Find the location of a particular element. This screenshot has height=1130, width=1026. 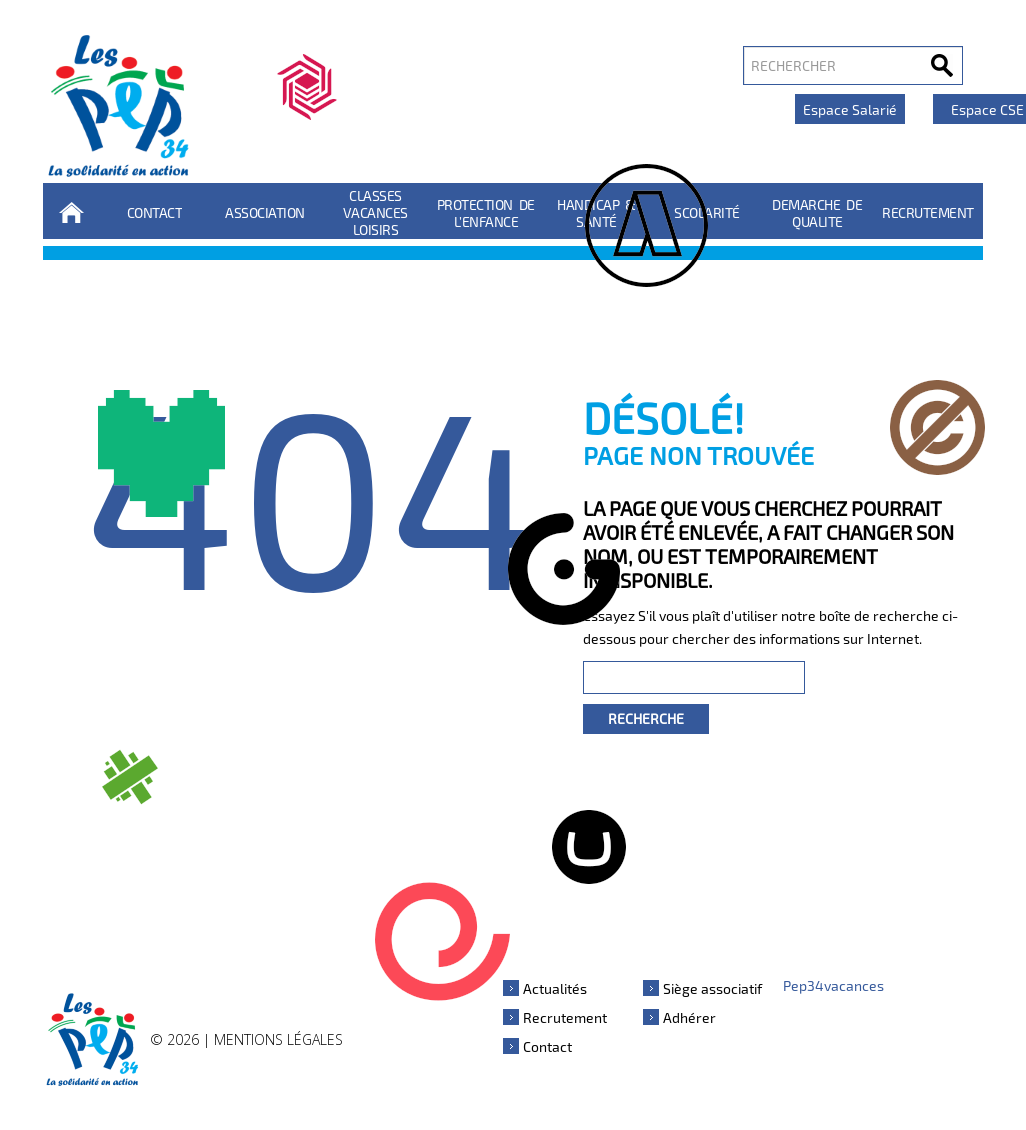

indicates public domain or copyright-free content is located at coordinates (937, 427).